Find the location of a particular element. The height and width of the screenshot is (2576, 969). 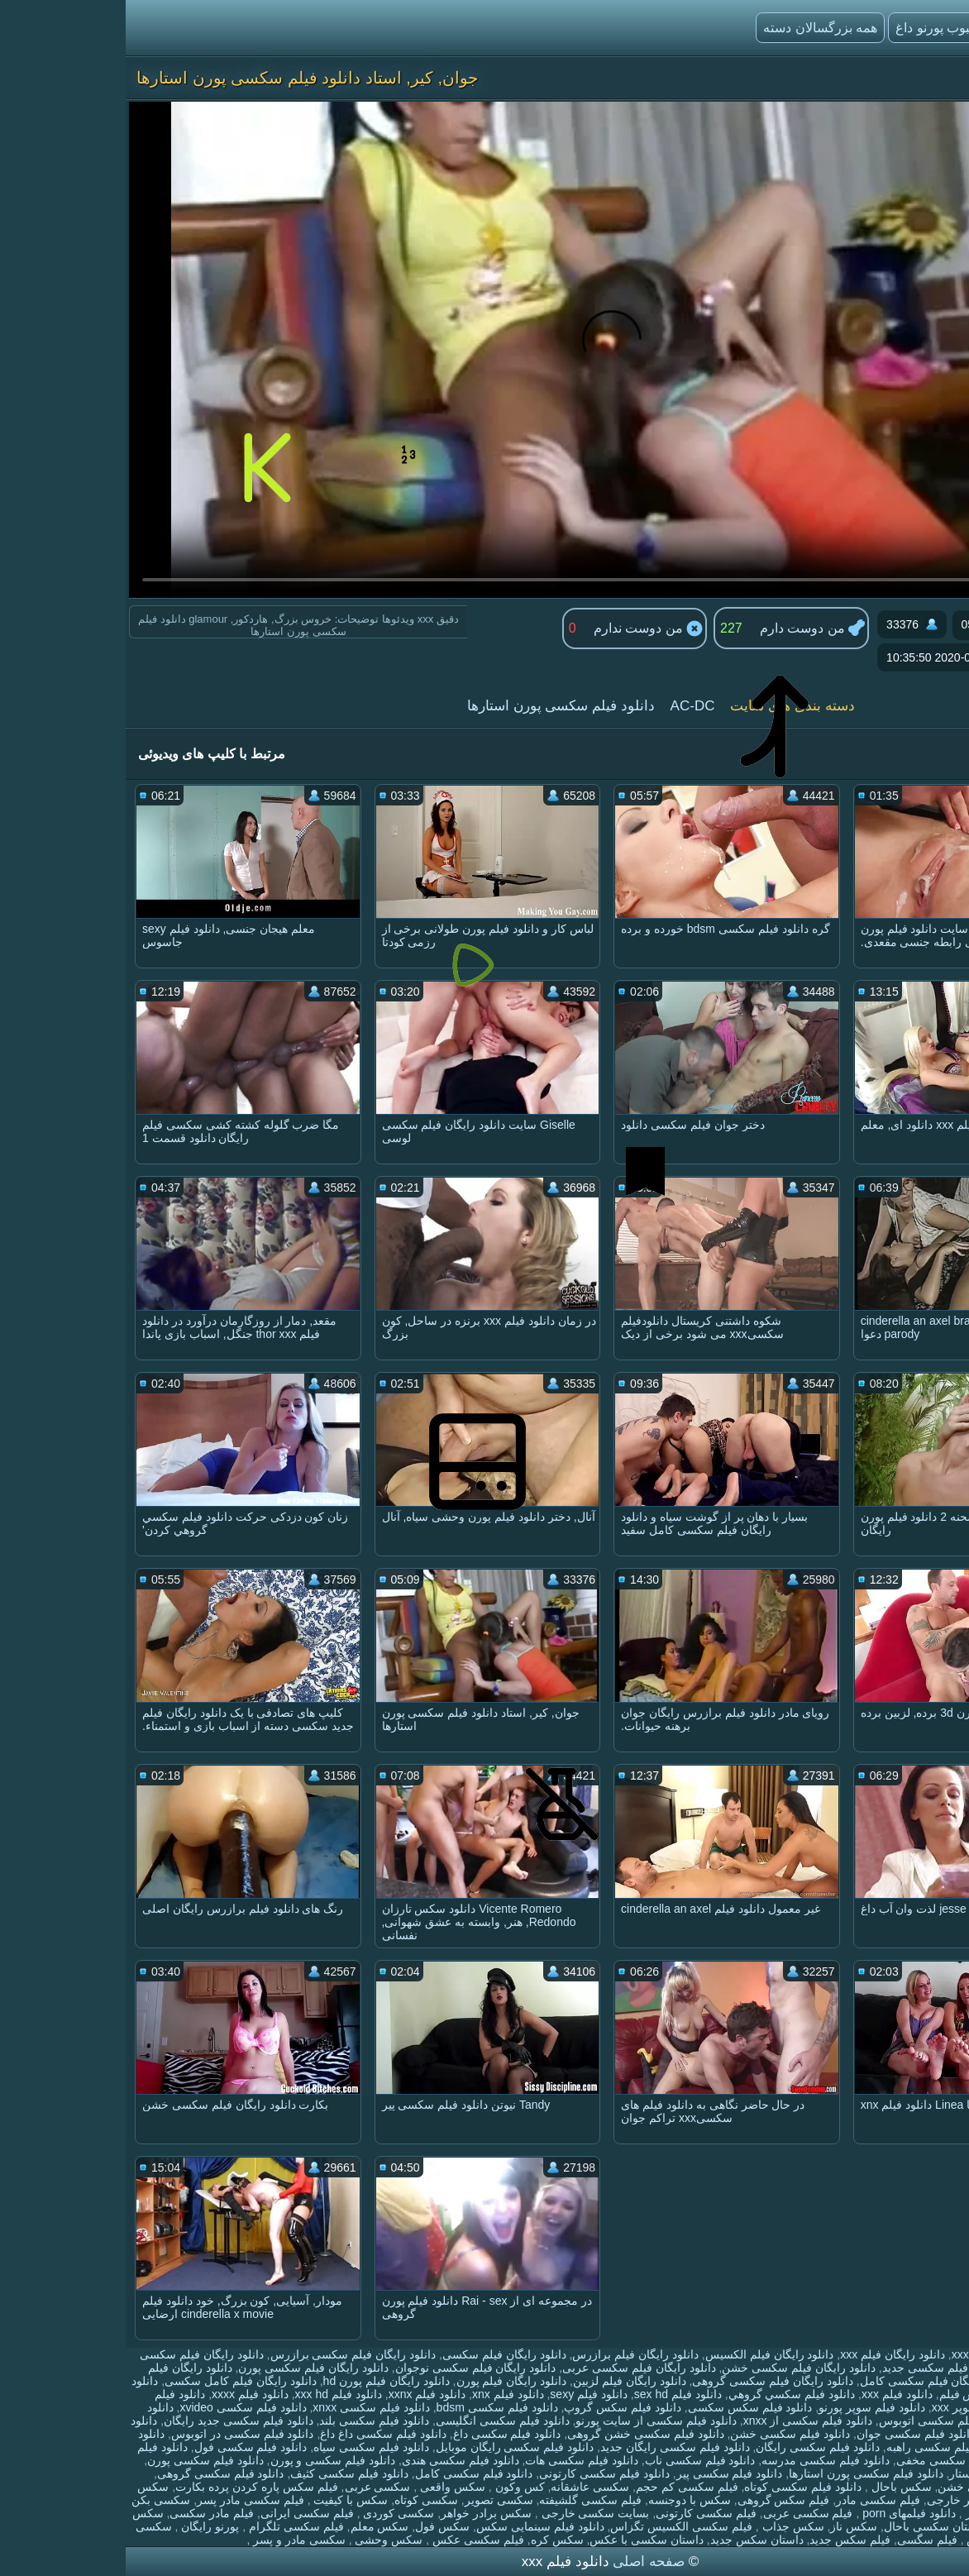

access numbered list formatting is located at coordinates (408, 454).